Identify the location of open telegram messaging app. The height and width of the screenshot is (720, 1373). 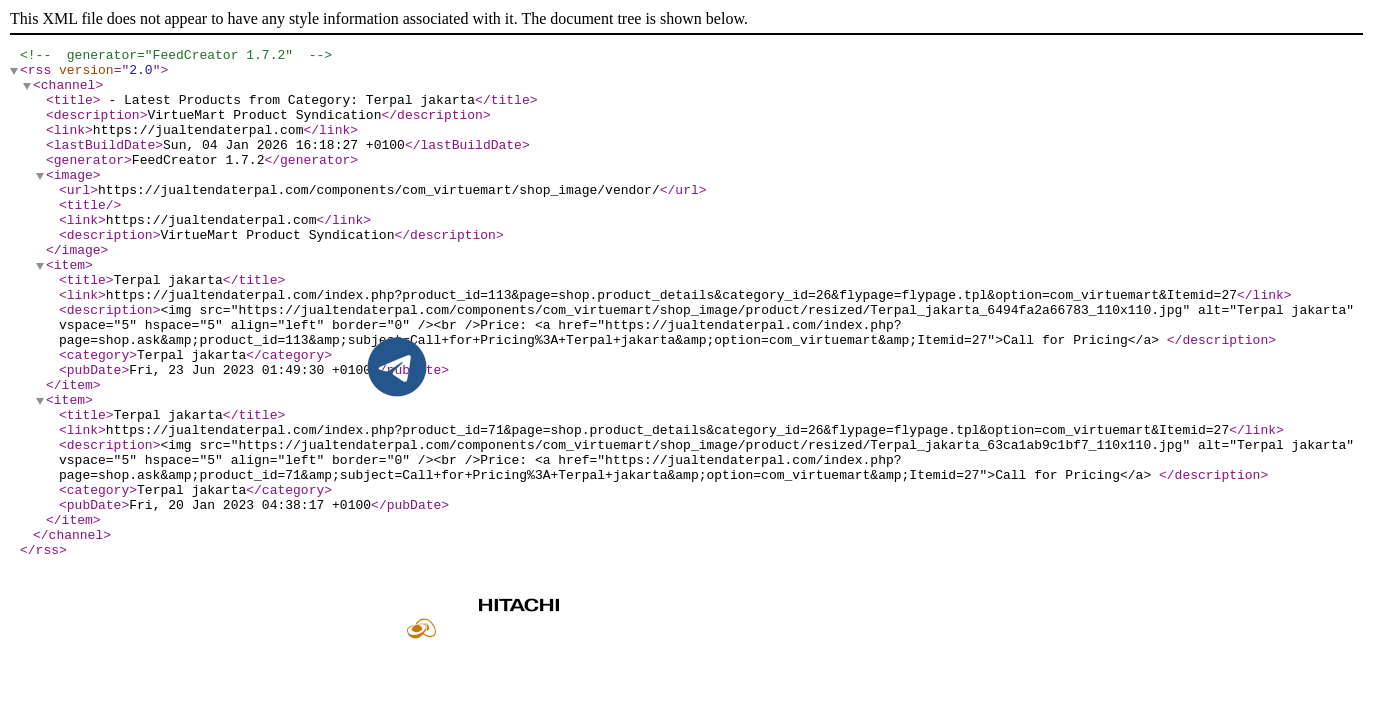
(397, 367).